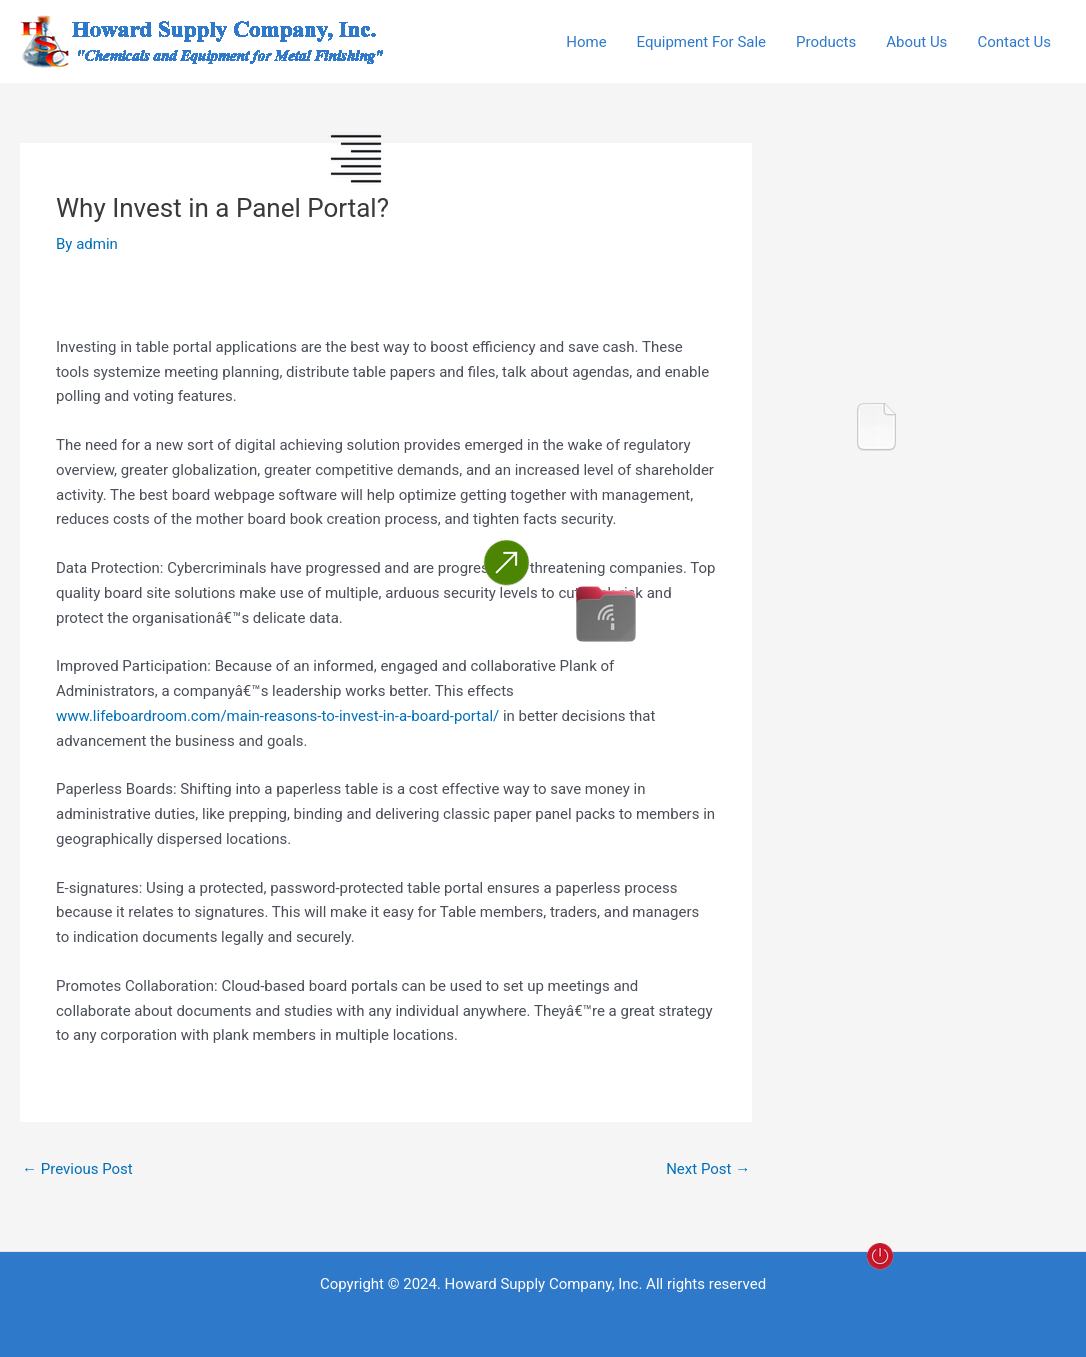 The height and width of the screenshot is (1357, 1086). What do you see at coordinates (876, 426) in the screenshot?
I see `preview a text file before opening` at bounding box center [876, 426].